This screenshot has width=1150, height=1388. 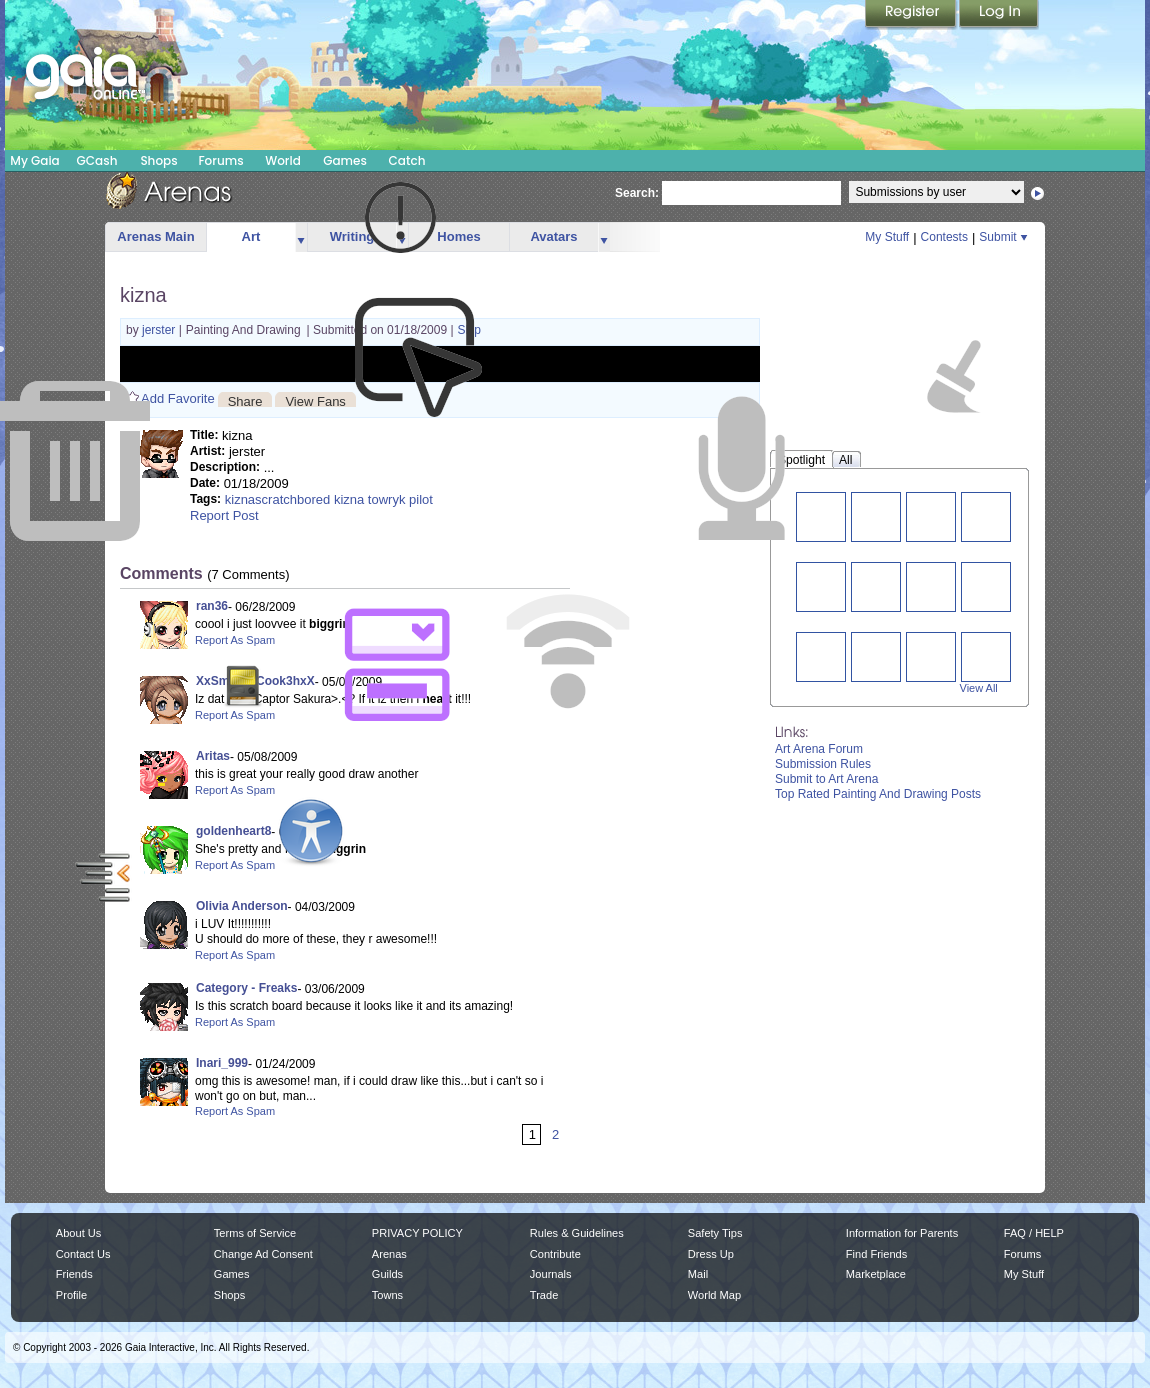 I want to click on clear all items or entries, so click(x=959, y=381).